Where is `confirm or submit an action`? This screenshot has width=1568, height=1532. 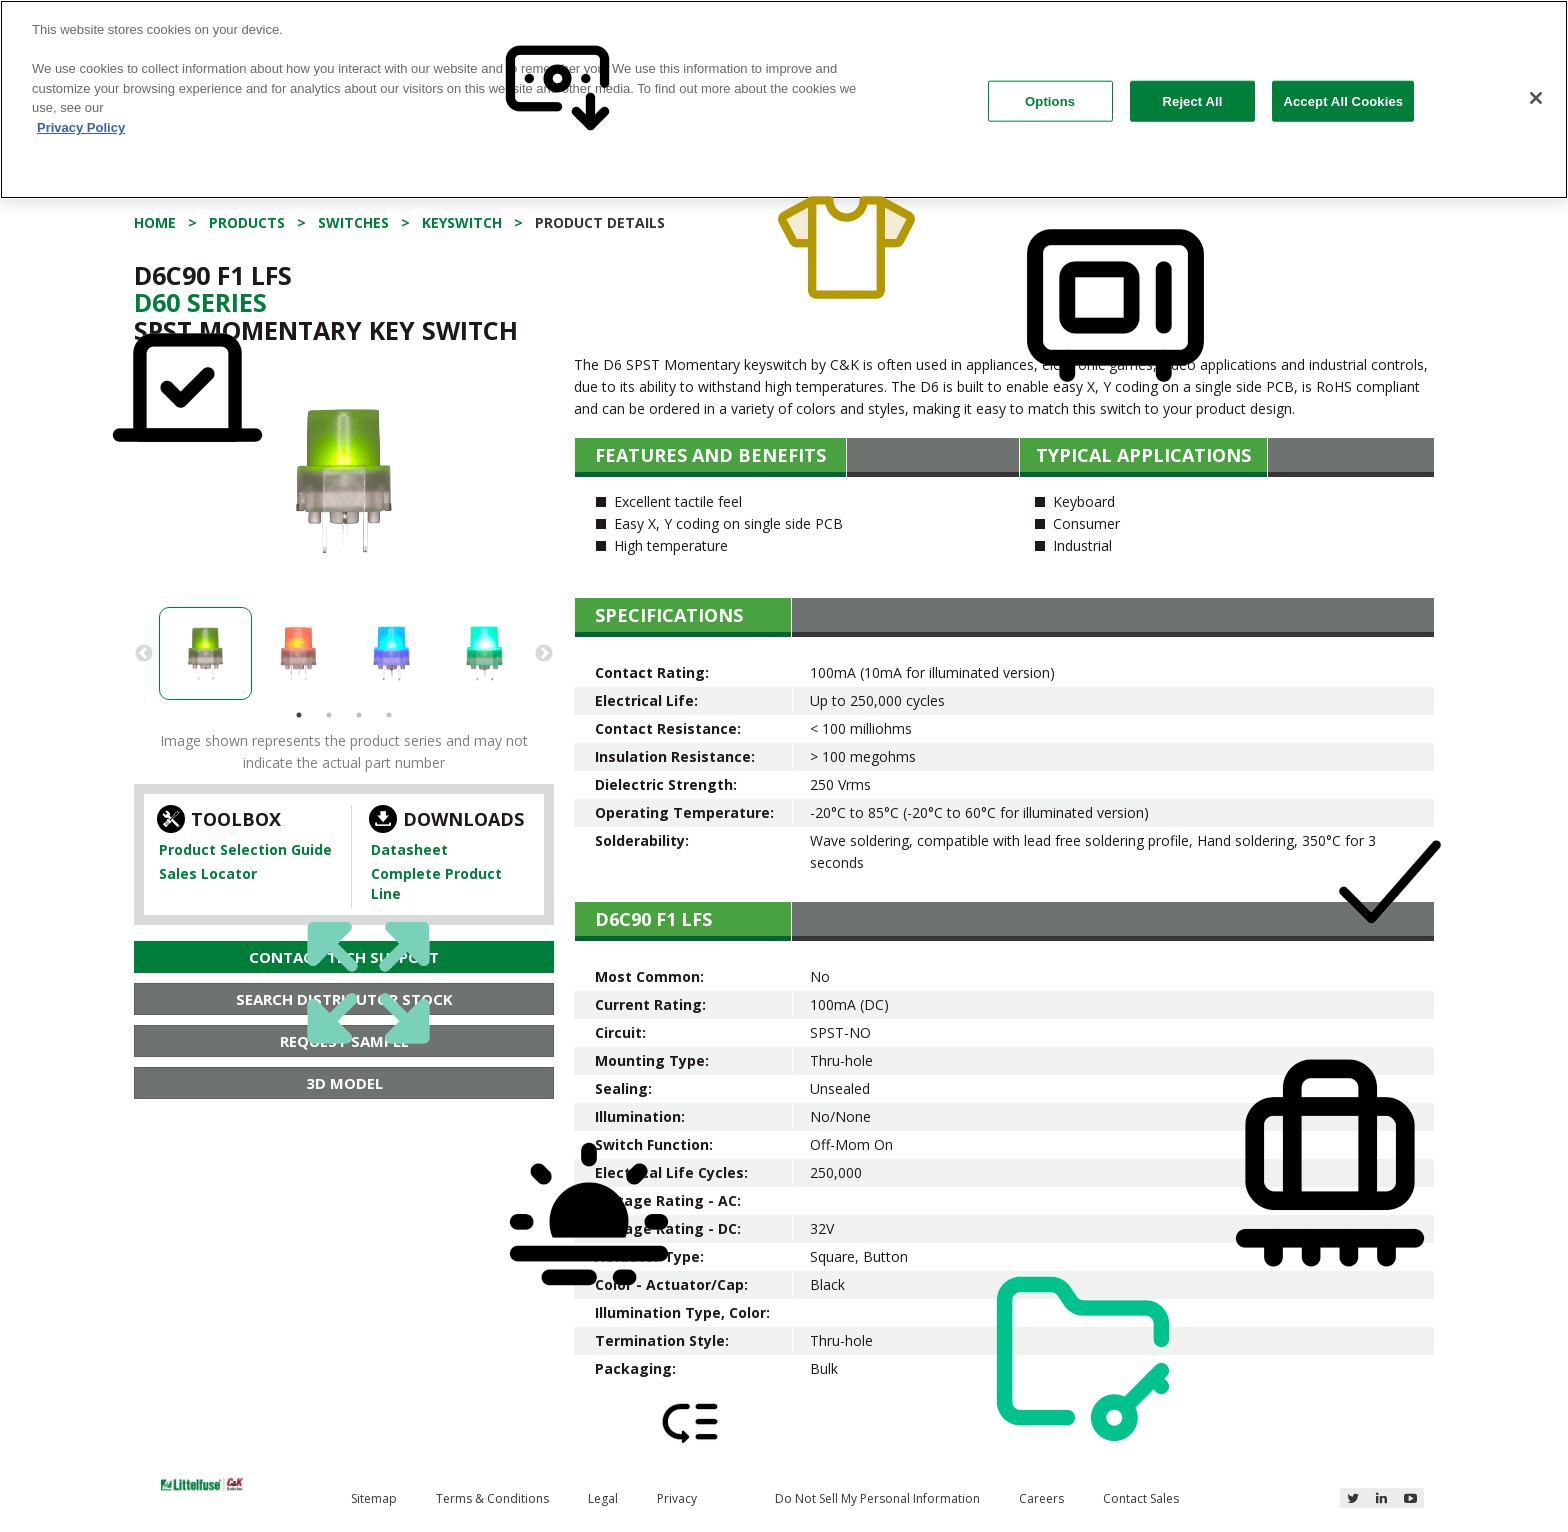 confirm or submit an action is located at coordinates (1390, 882).